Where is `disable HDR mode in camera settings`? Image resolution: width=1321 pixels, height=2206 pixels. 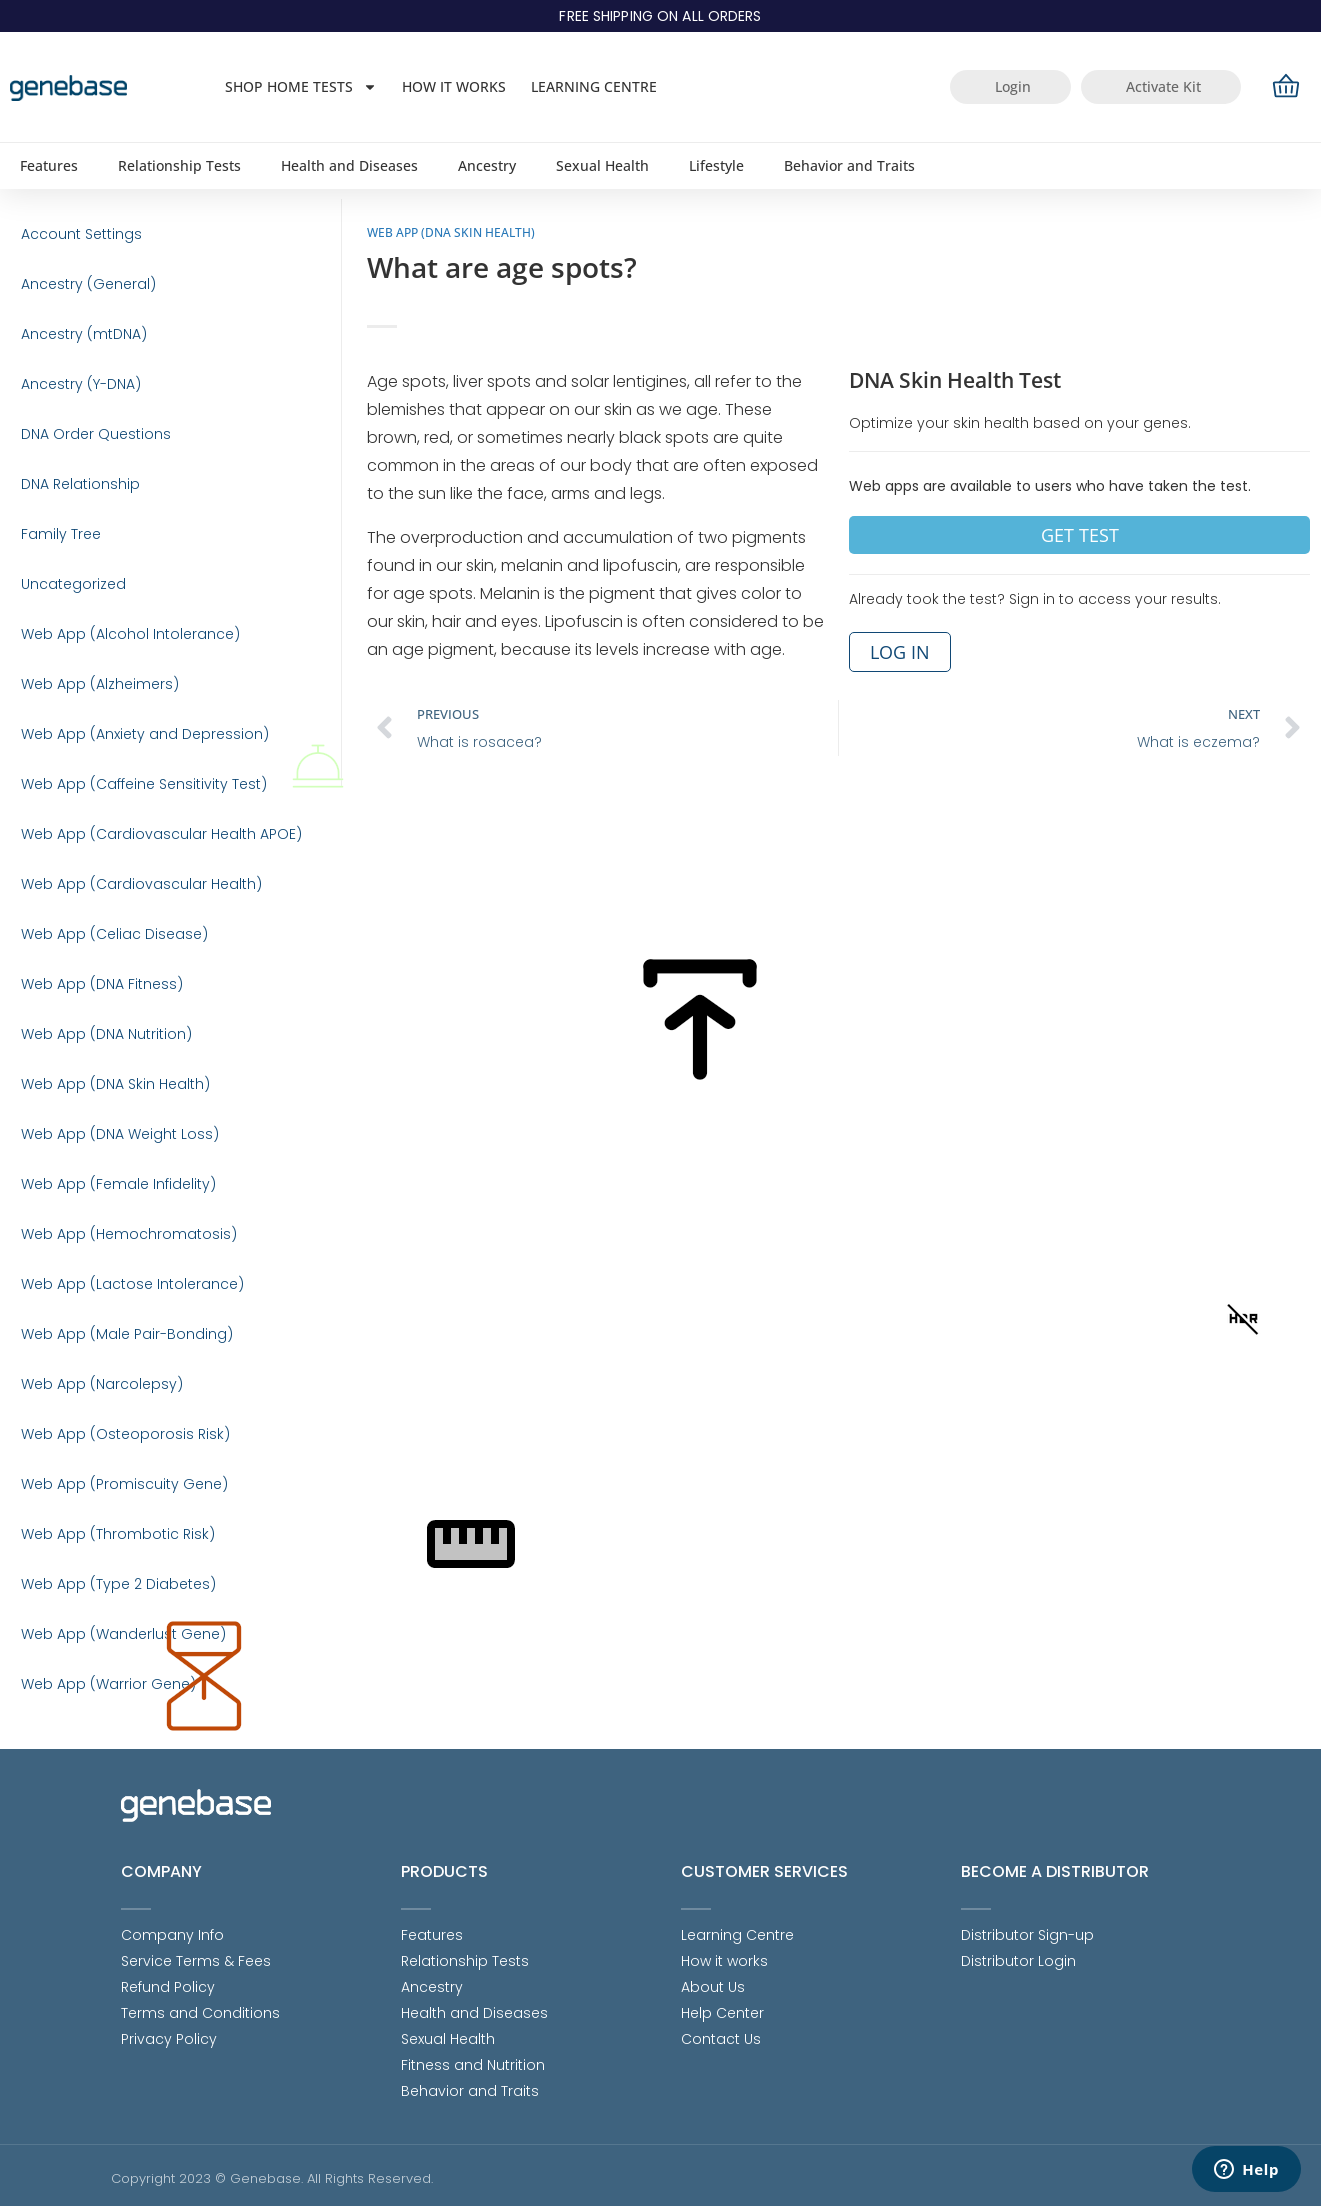 disable HDR mode in camera settings is located at coordinates (1243, 1318).